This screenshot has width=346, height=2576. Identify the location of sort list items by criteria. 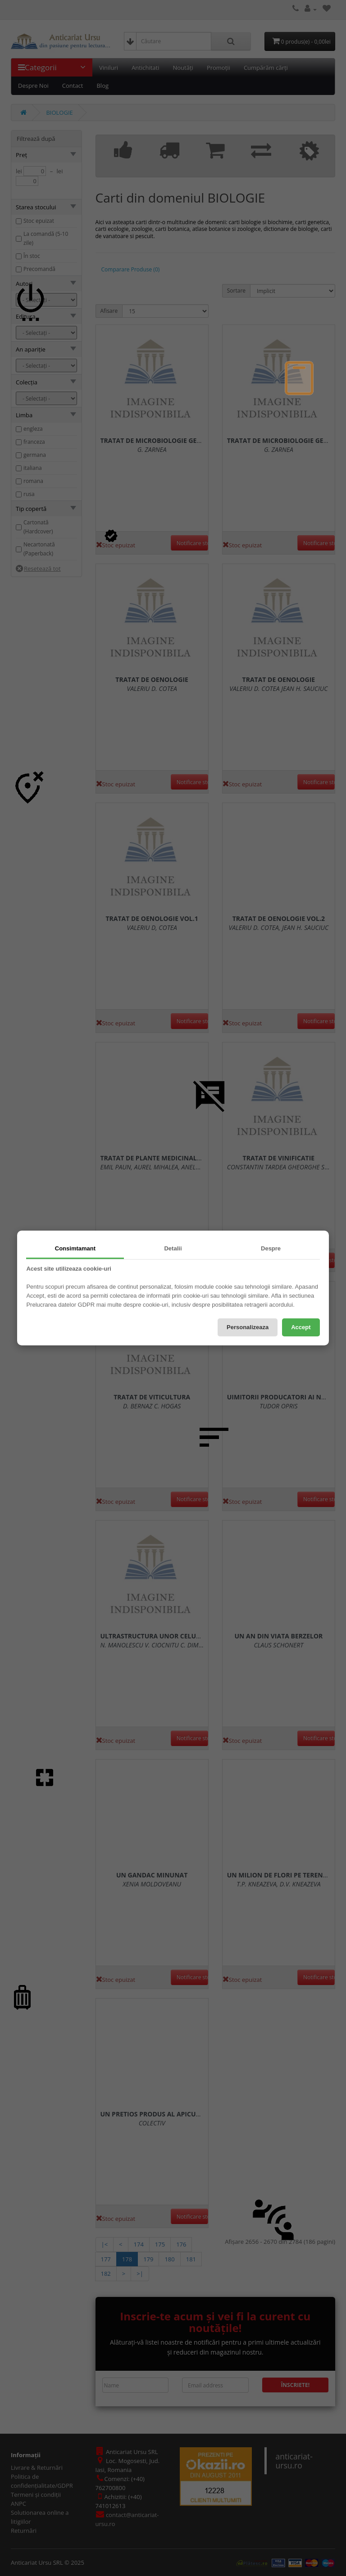
(214, 1437).